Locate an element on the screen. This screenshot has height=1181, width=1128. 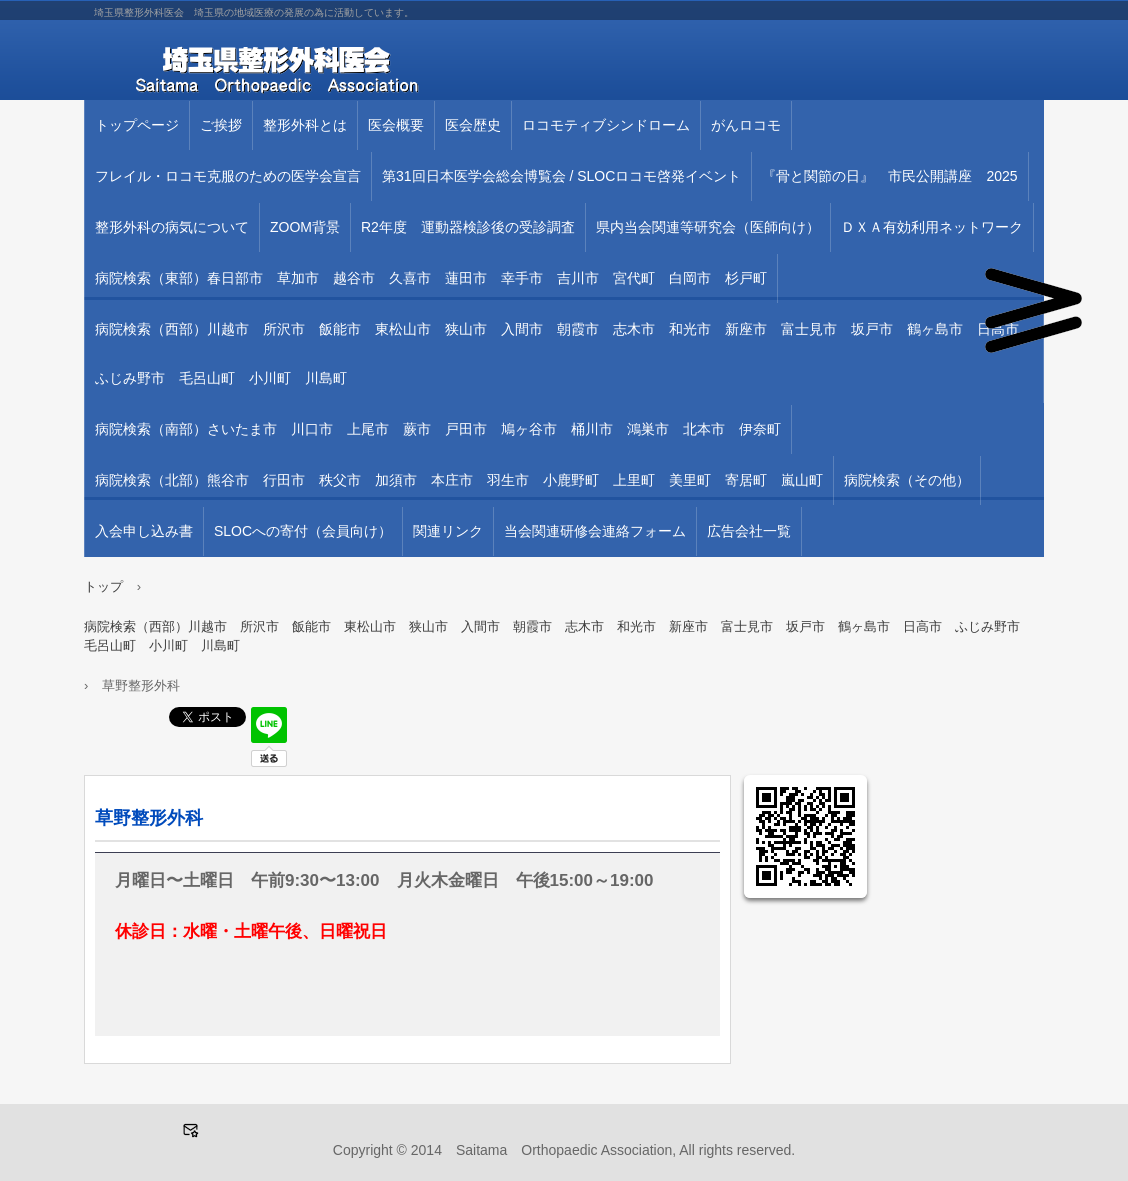
view starred or important emails is located at coordinates (190, 1129).